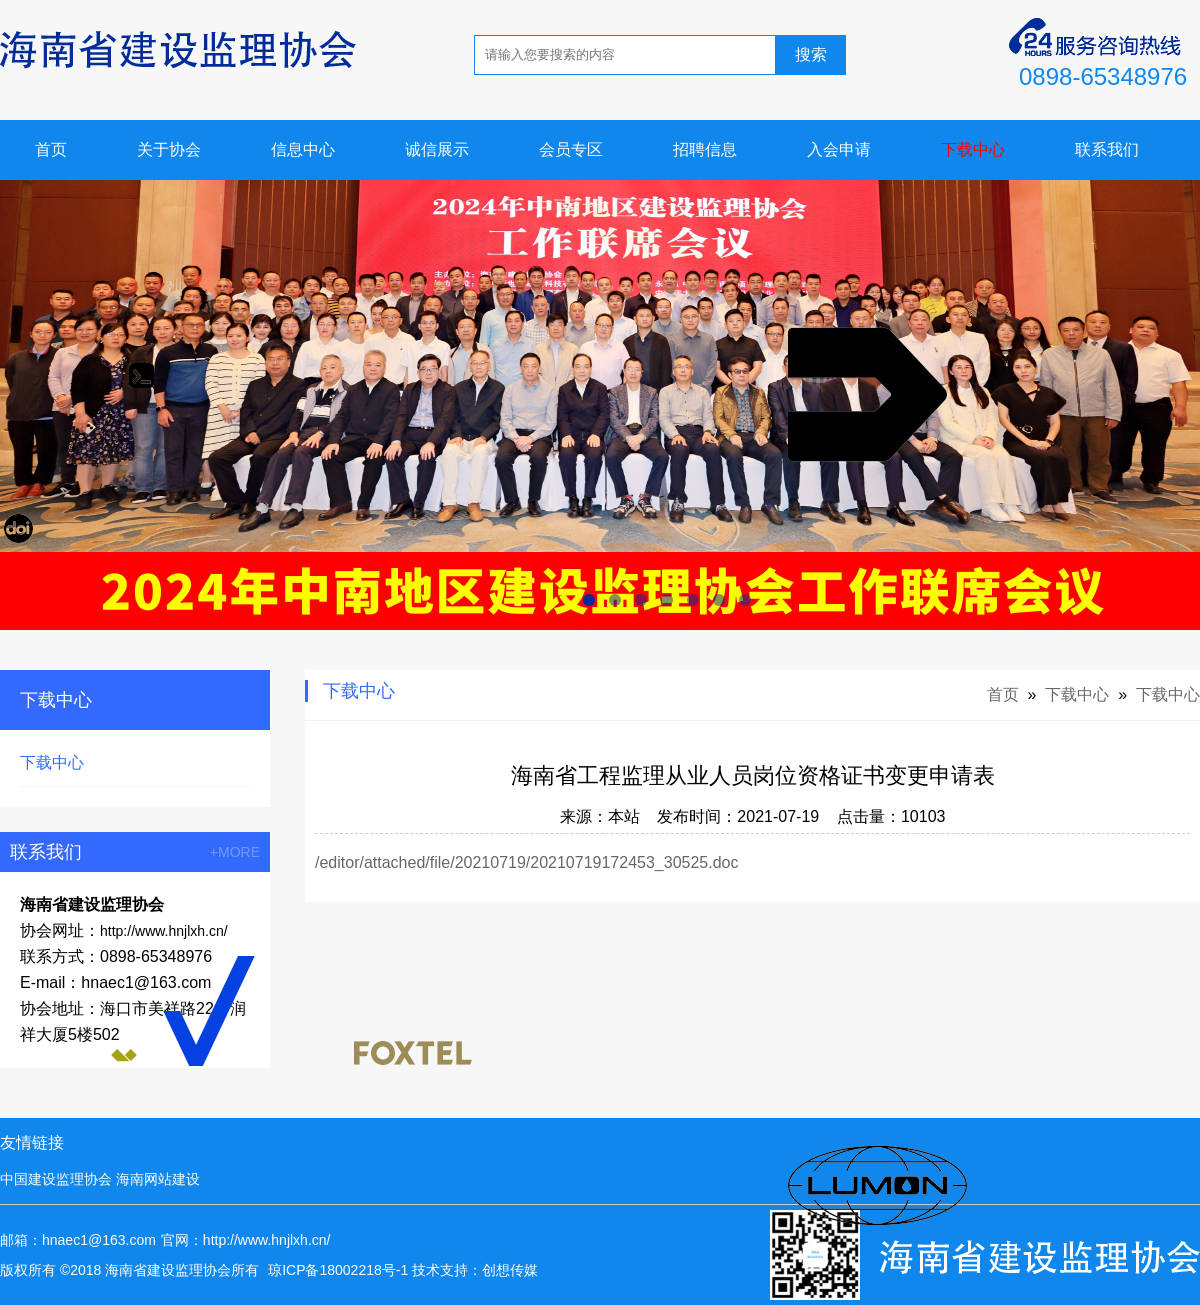 The height and width of the screenshot is (1305, 1200). Describe the element at coordinates (141, 375) in the screenshot. I see `visit the Educative learning platform` at that location.